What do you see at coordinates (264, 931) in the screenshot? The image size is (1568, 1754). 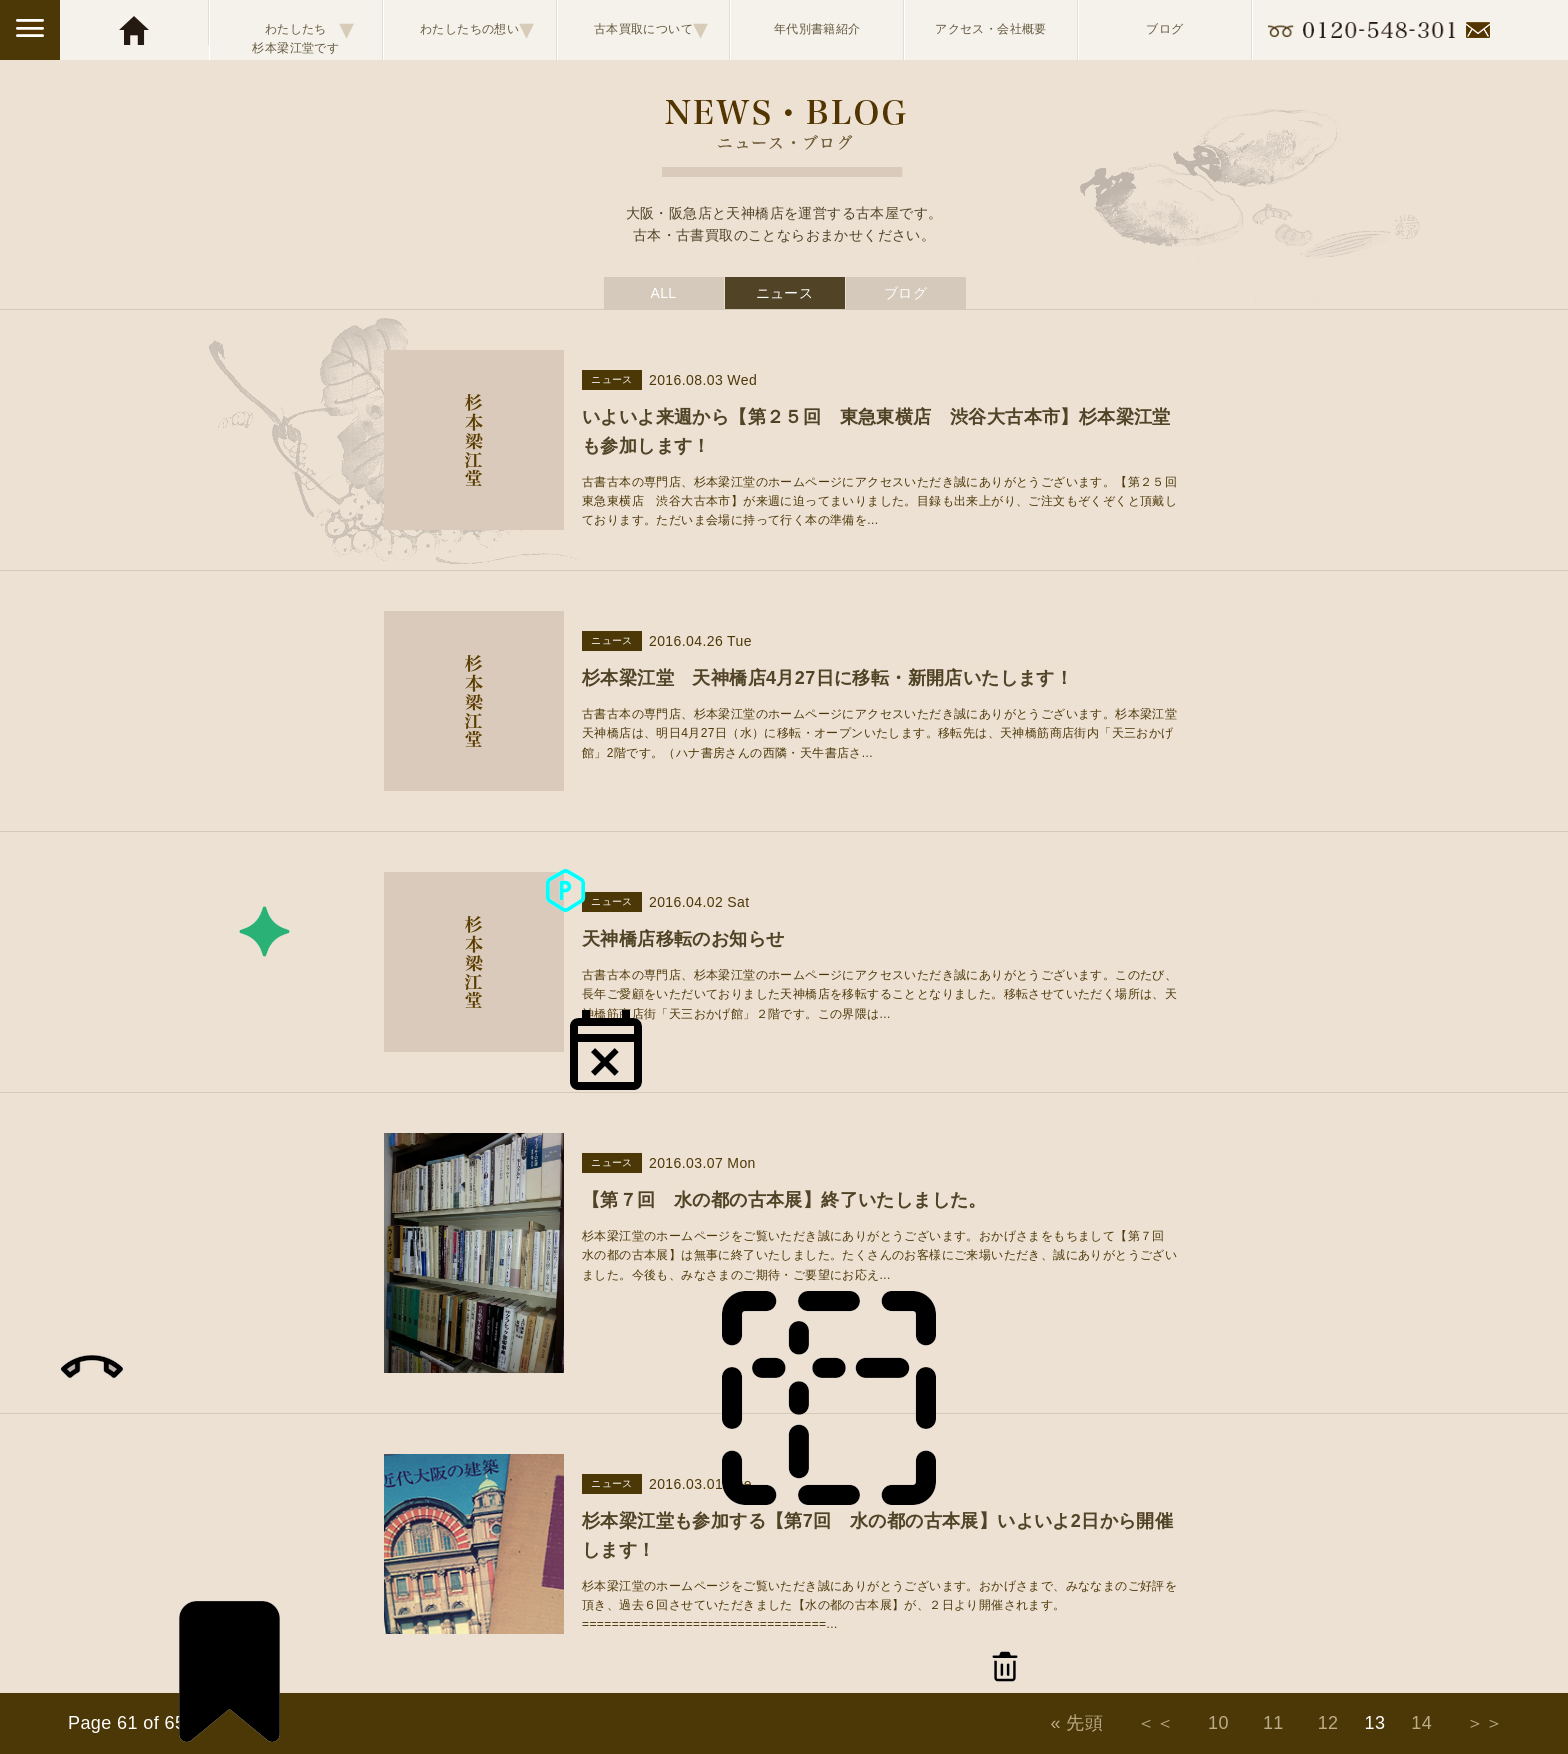 I see `indicates AI-generated or enhanced content` at bounding box center [264, 931].